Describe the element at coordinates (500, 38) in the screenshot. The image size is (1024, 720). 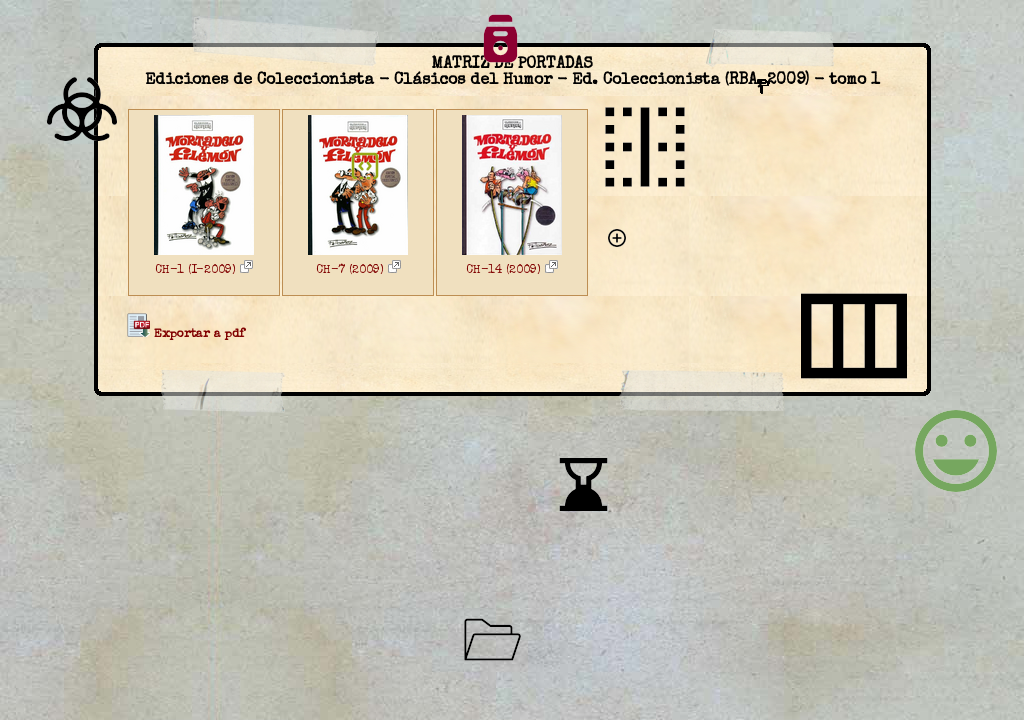
I see `indicates dairy or milk product category` at that location.